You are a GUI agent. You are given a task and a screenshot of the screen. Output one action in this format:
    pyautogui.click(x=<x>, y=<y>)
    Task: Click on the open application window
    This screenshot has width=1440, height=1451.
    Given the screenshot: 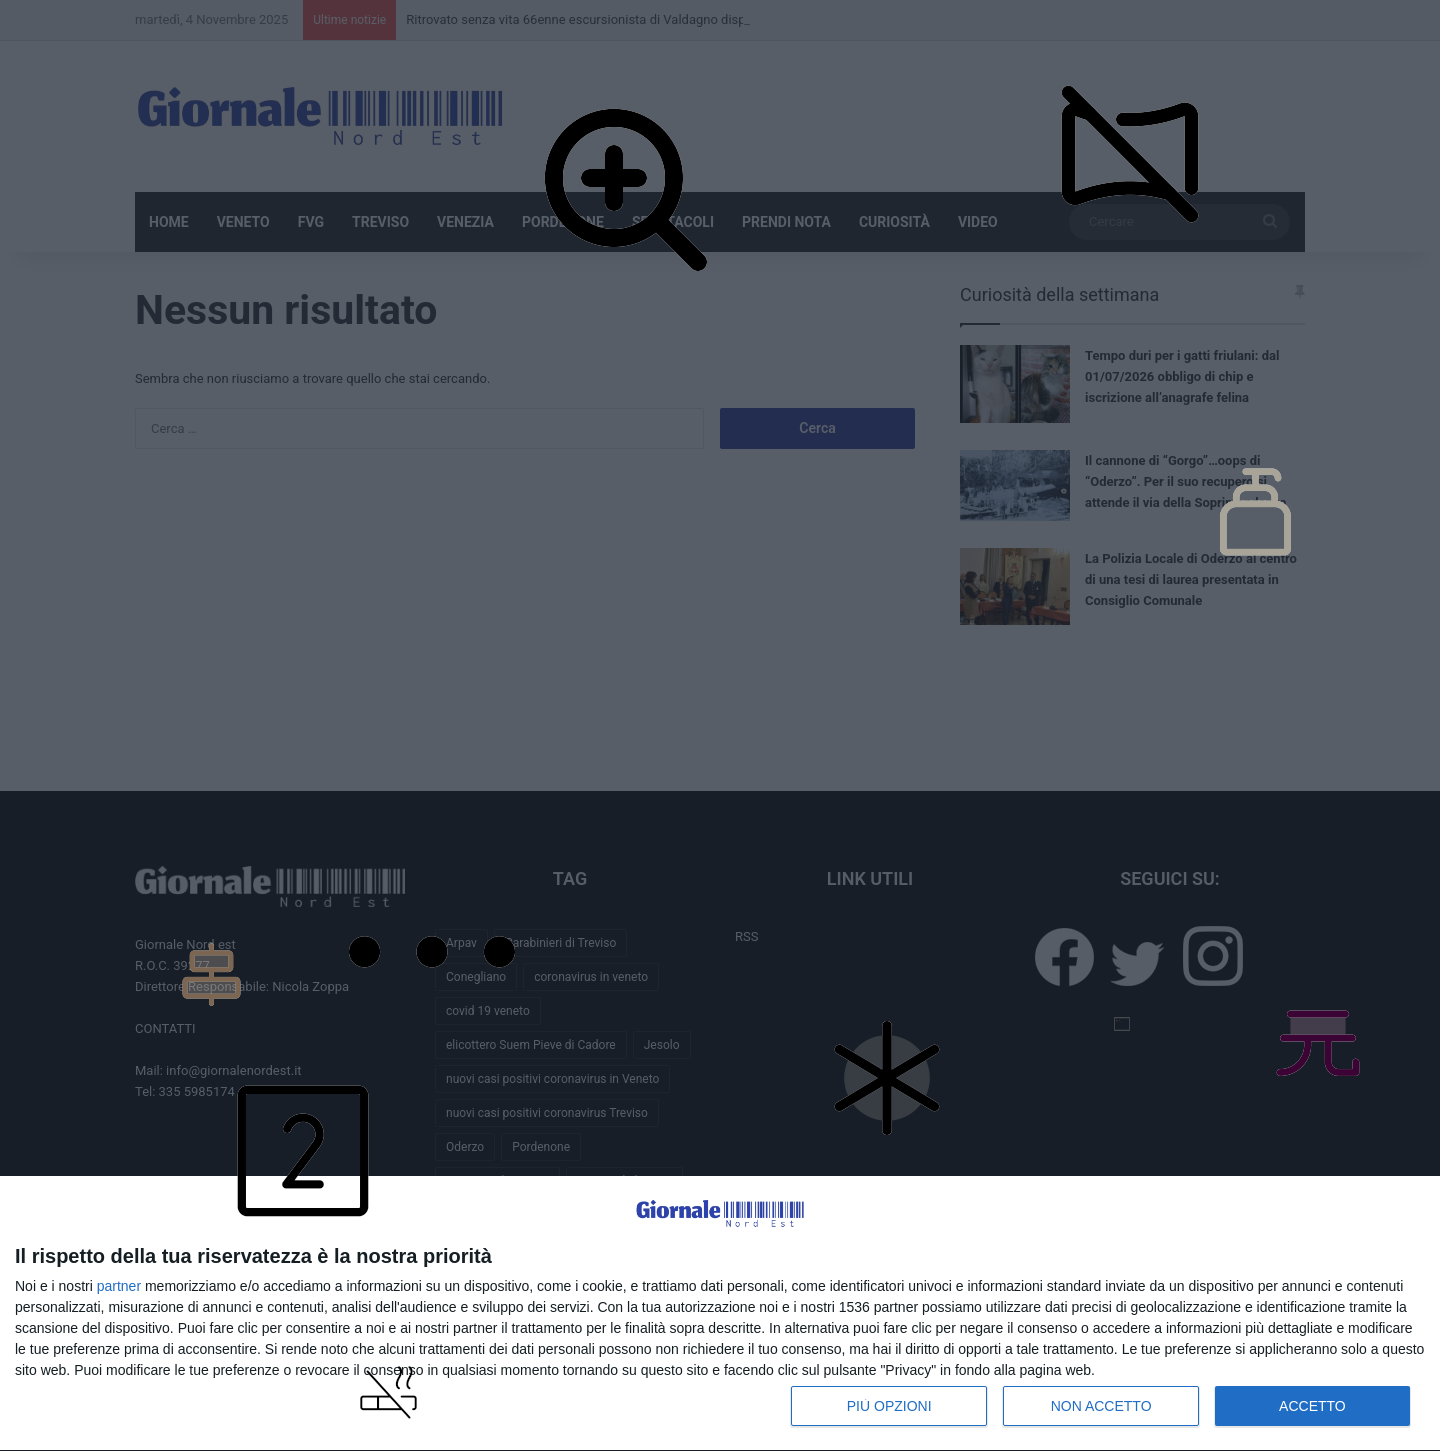 What is the action you would take?
    pyautogui.click(x=1122, y=1024)
    